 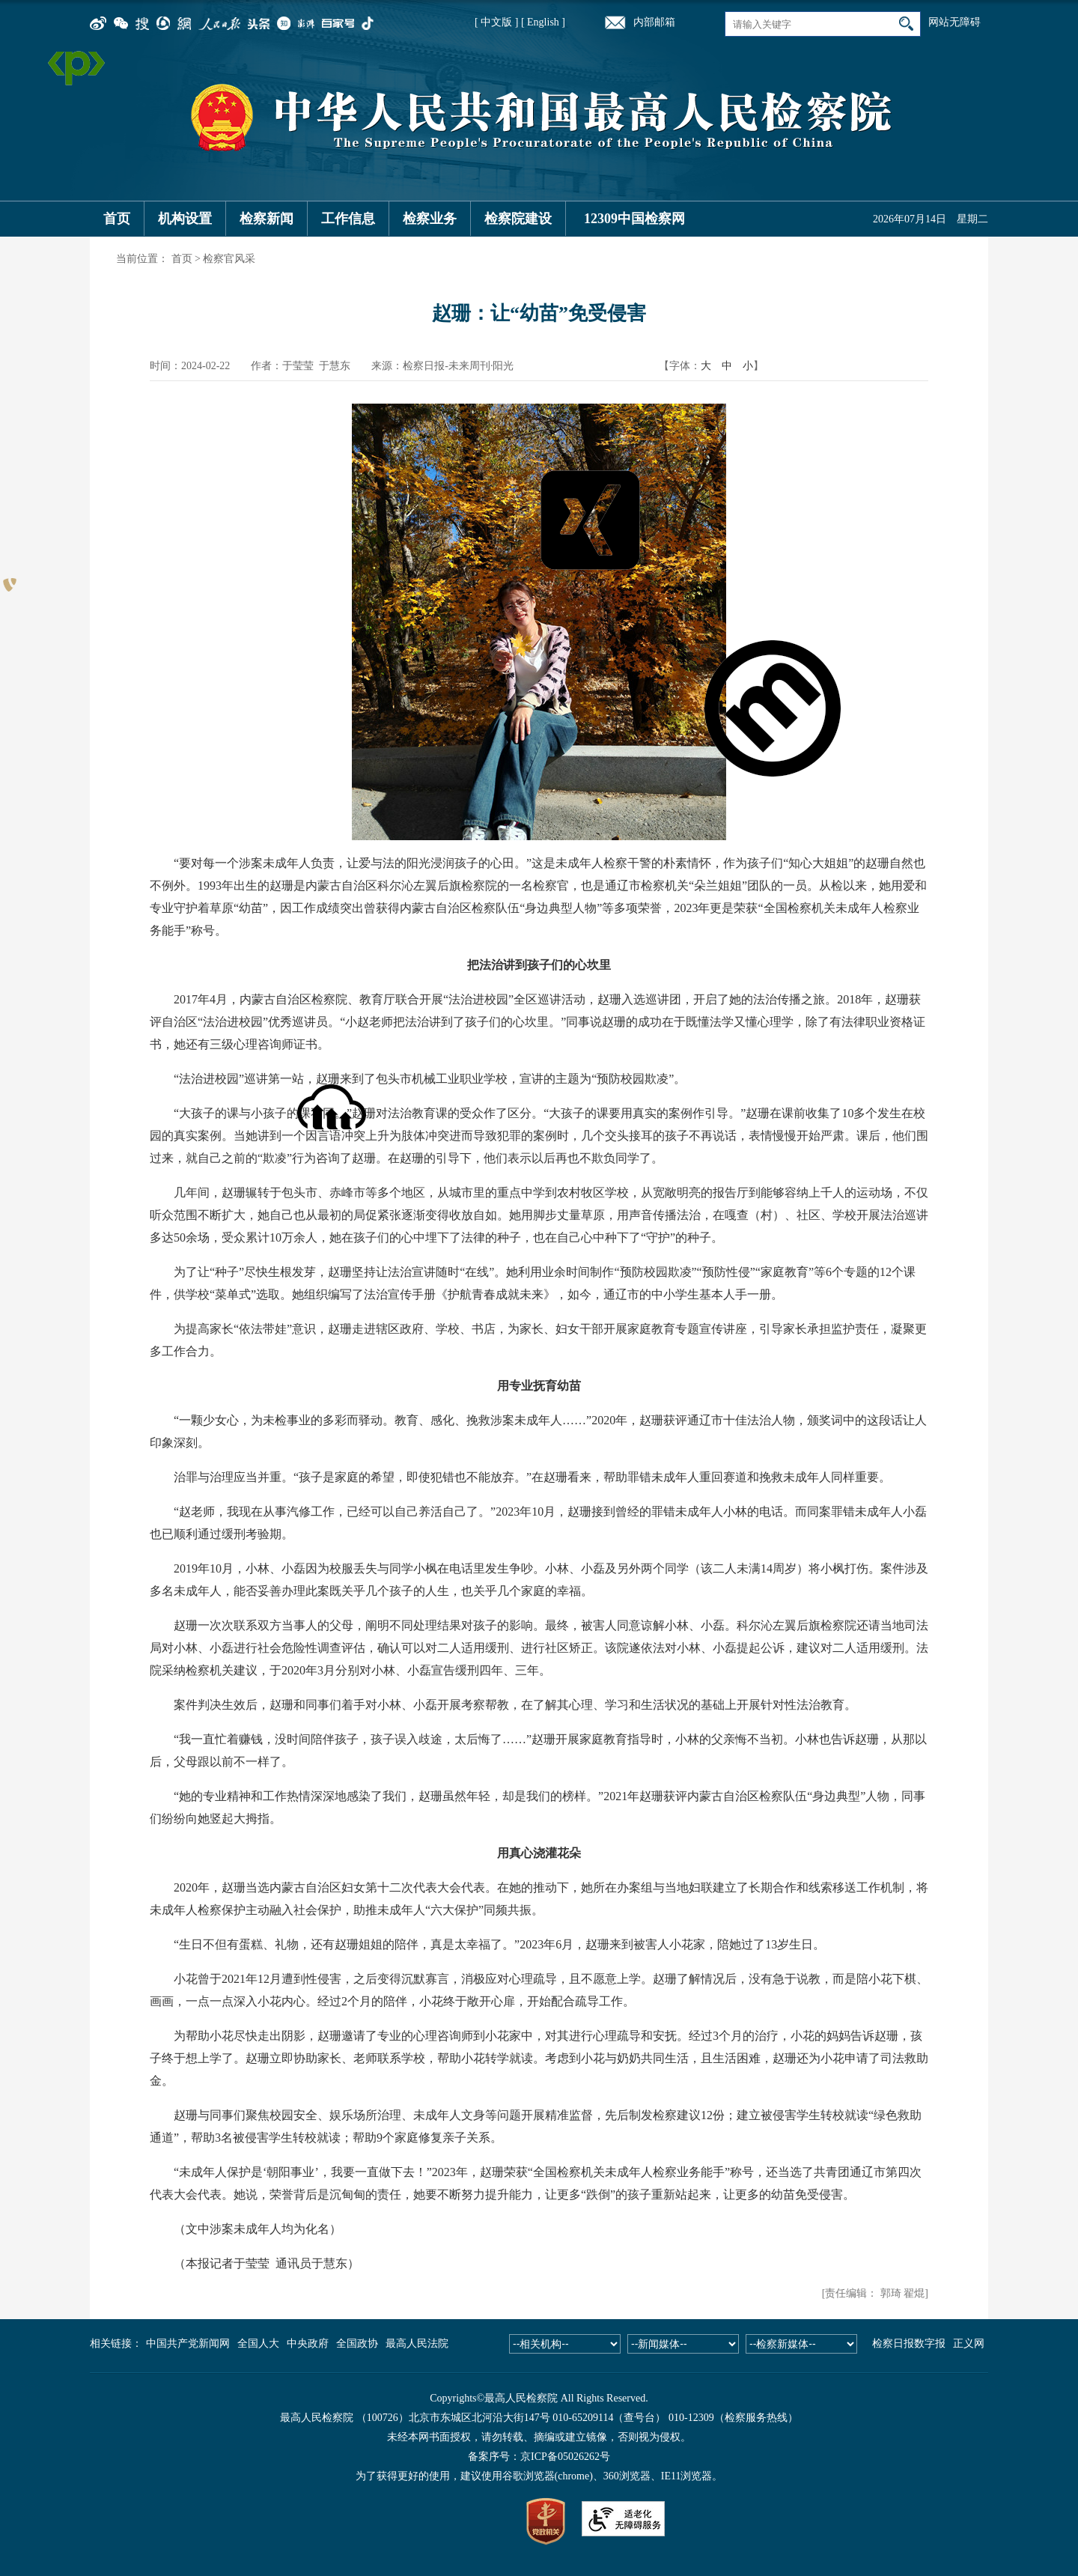 What do you see at coordinates (76, 68) in the screenshot?
I see `visit the Packt publishing website` at bounding box center [76, 68].